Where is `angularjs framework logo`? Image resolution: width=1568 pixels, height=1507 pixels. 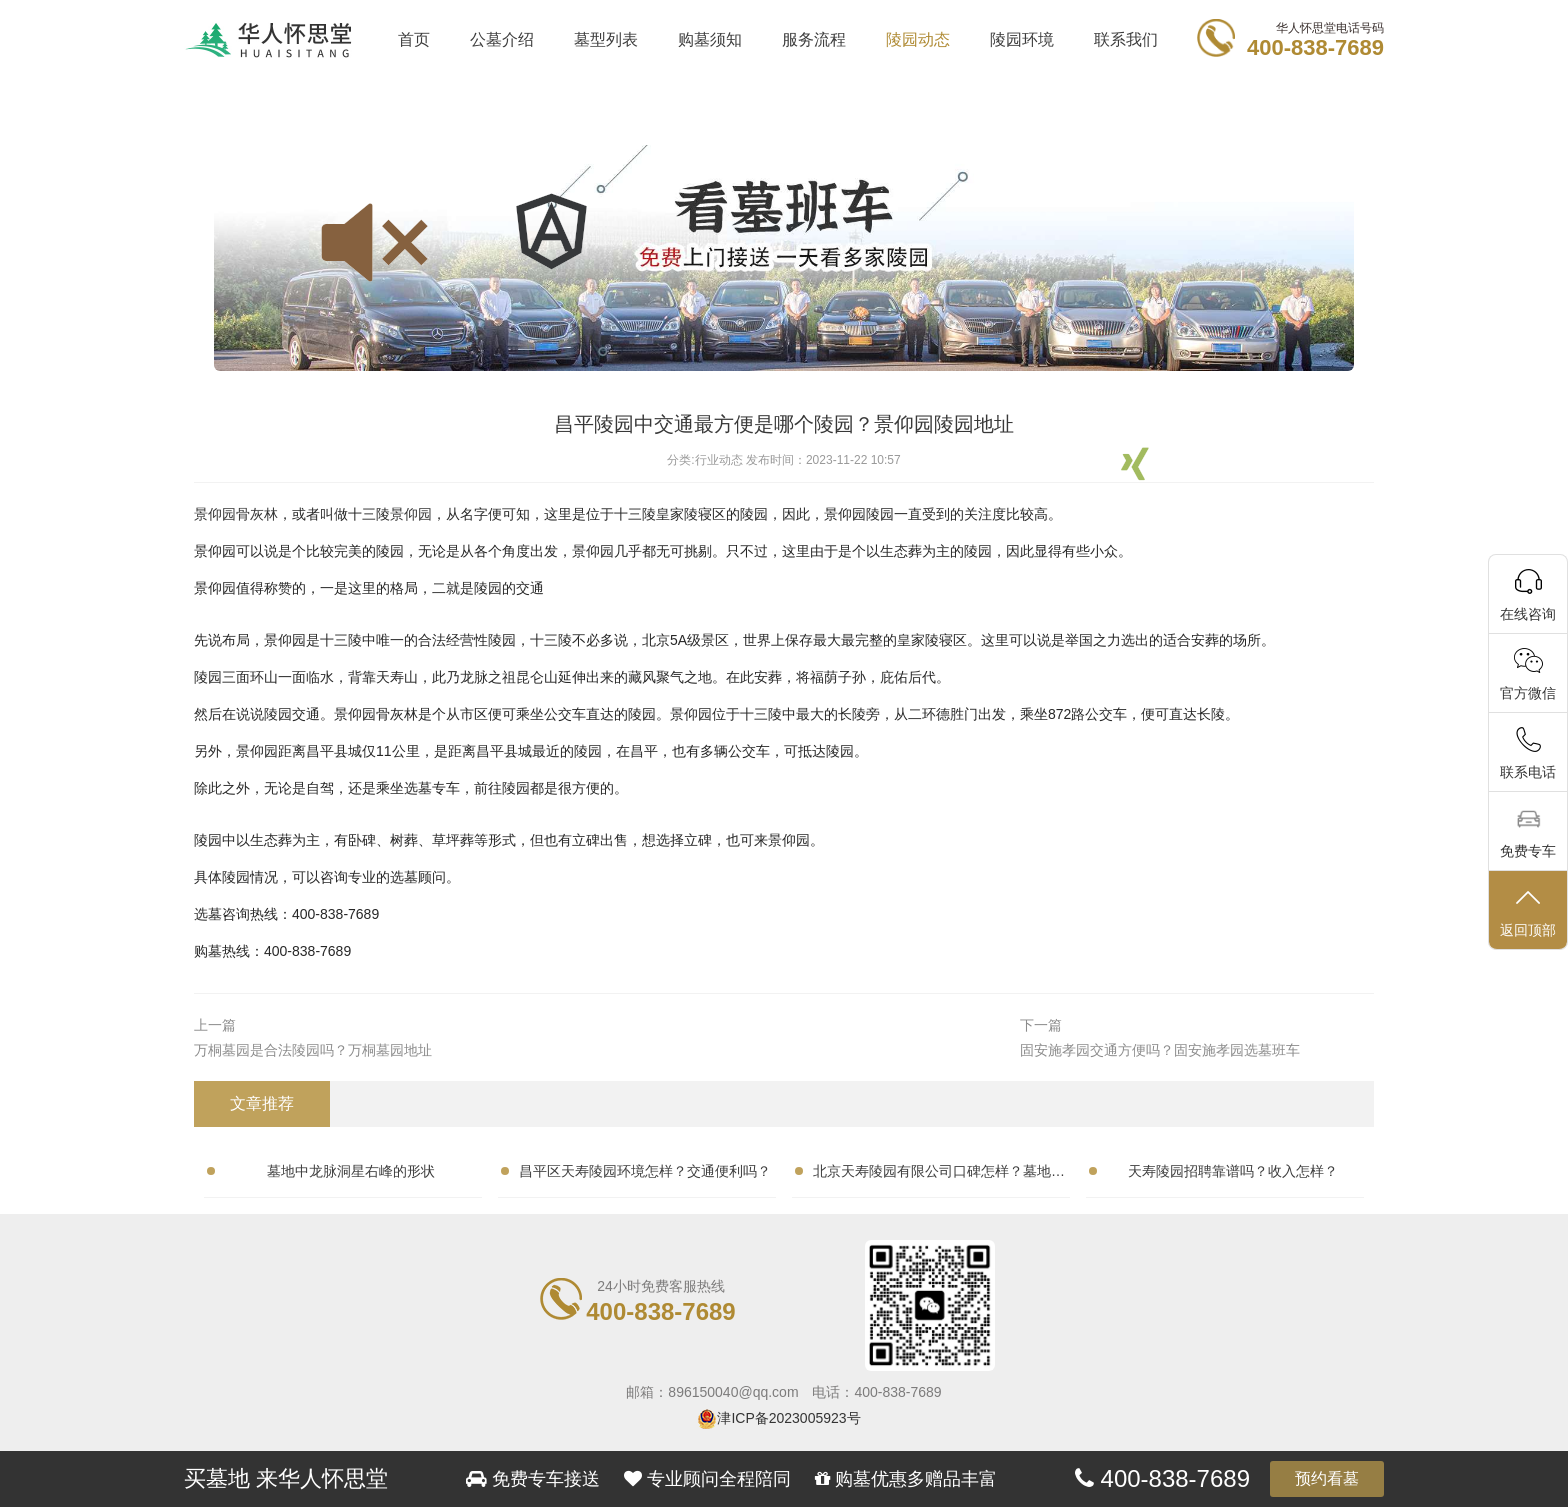
angularjs framework logo is located at coordinates (551, 231).